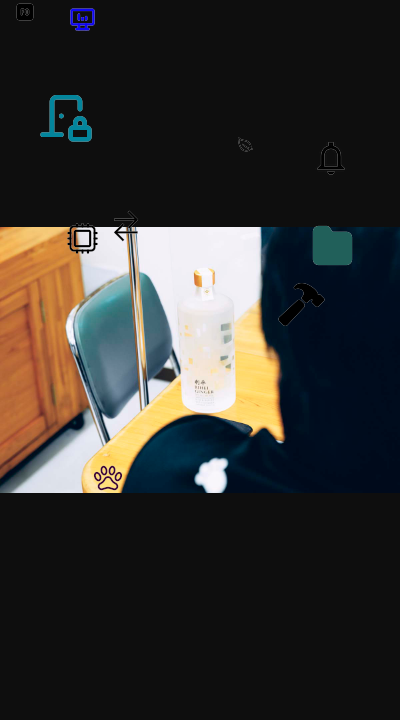 The height and width of the screenshot is (720, 400). Describe the element at coordinates (108, 478) in the screenshot. I see `access pet-related features or settings` at that location.